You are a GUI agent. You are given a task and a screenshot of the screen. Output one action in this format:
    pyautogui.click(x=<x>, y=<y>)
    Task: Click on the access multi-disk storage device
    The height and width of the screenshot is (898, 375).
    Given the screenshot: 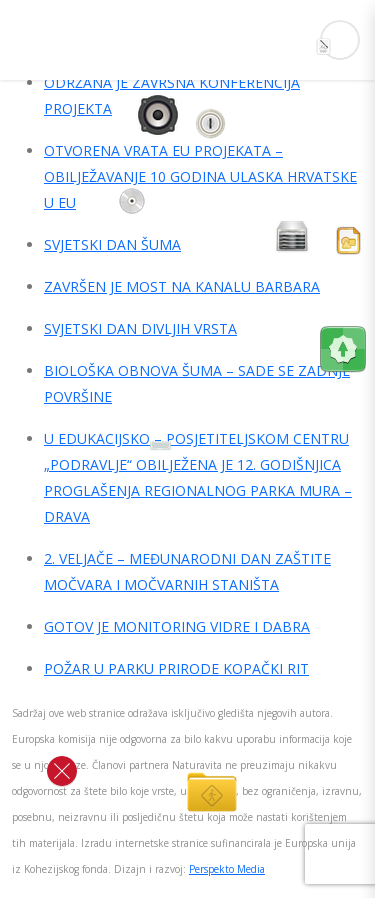 What is the action you would take?
    pyautogui.click(x=292, y=236)
    